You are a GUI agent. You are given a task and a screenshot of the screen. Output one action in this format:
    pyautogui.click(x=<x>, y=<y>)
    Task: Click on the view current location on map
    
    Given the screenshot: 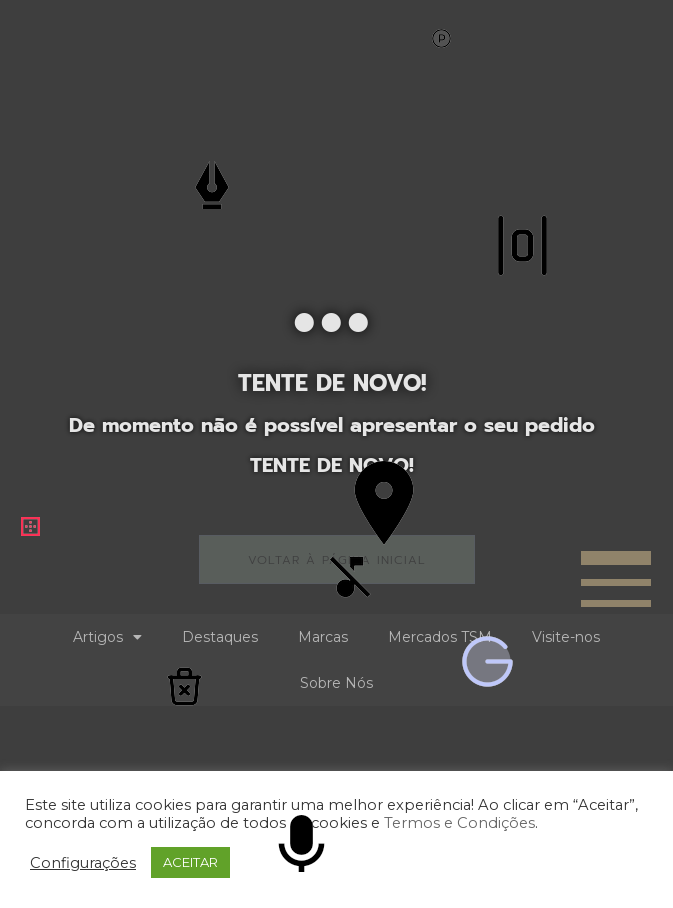 What is the action you would take?
    pyautogui.click(x=384, y=503)
    